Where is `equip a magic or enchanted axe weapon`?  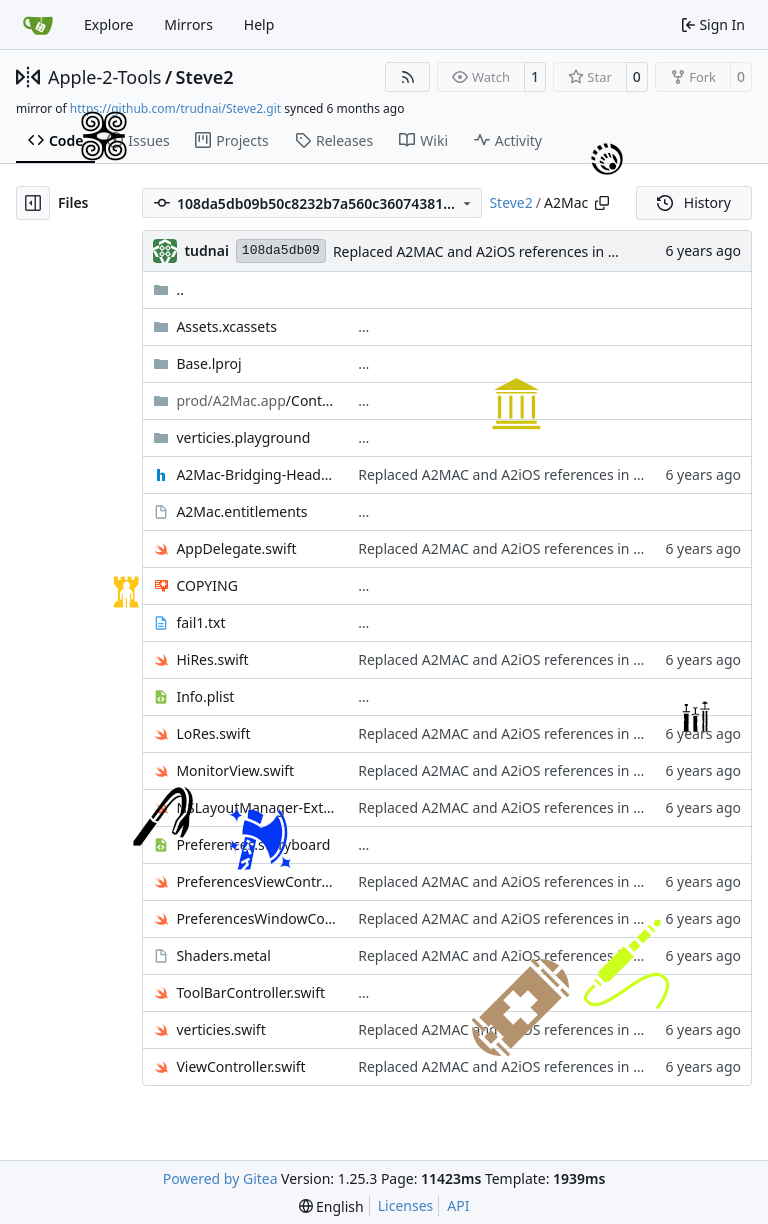
equip a magic or enchanted axe weapon is located at coordinates (260, 838).